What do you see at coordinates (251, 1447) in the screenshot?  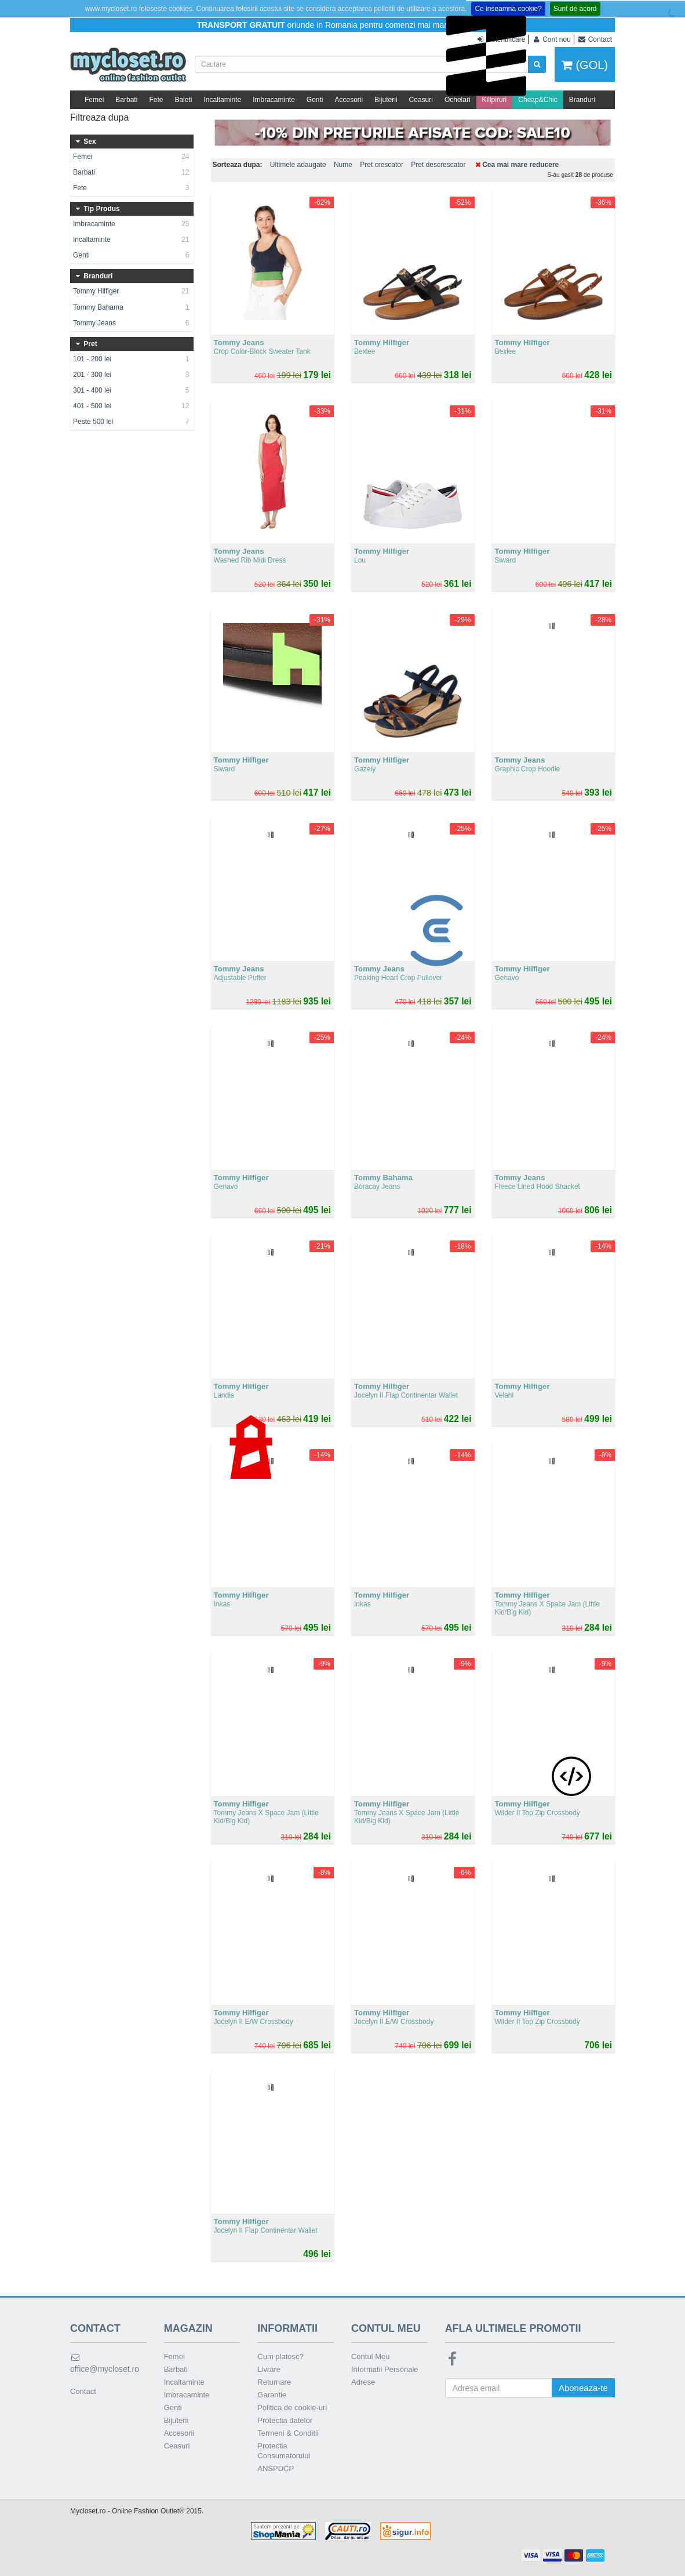 I see `Google Lighthouse performance testing tool` at bounding box center [251, 1447].